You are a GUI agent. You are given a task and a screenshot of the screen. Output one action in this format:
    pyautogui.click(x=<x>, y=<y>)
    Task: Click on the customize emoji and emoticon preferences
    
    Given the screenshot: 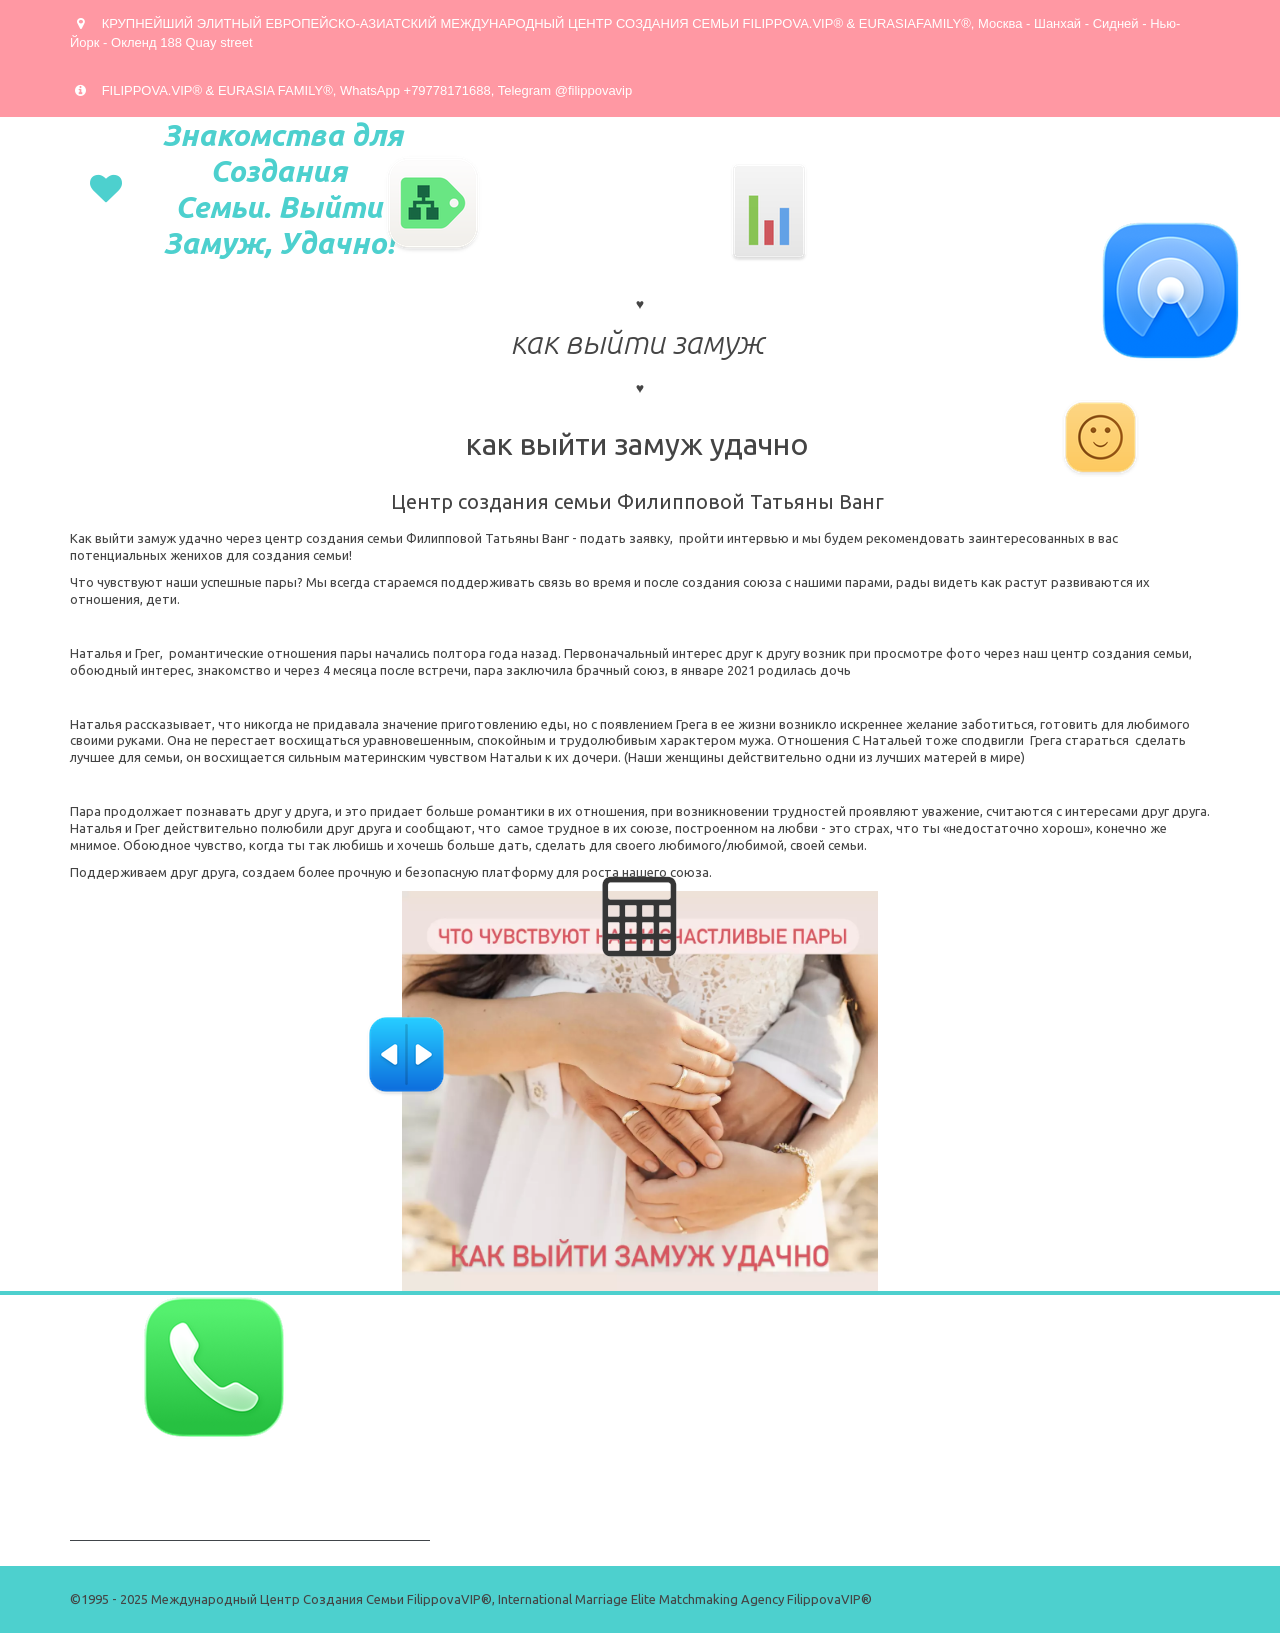 What is the action you would take?
    pyautogui.click(x=1100, y=438)
    